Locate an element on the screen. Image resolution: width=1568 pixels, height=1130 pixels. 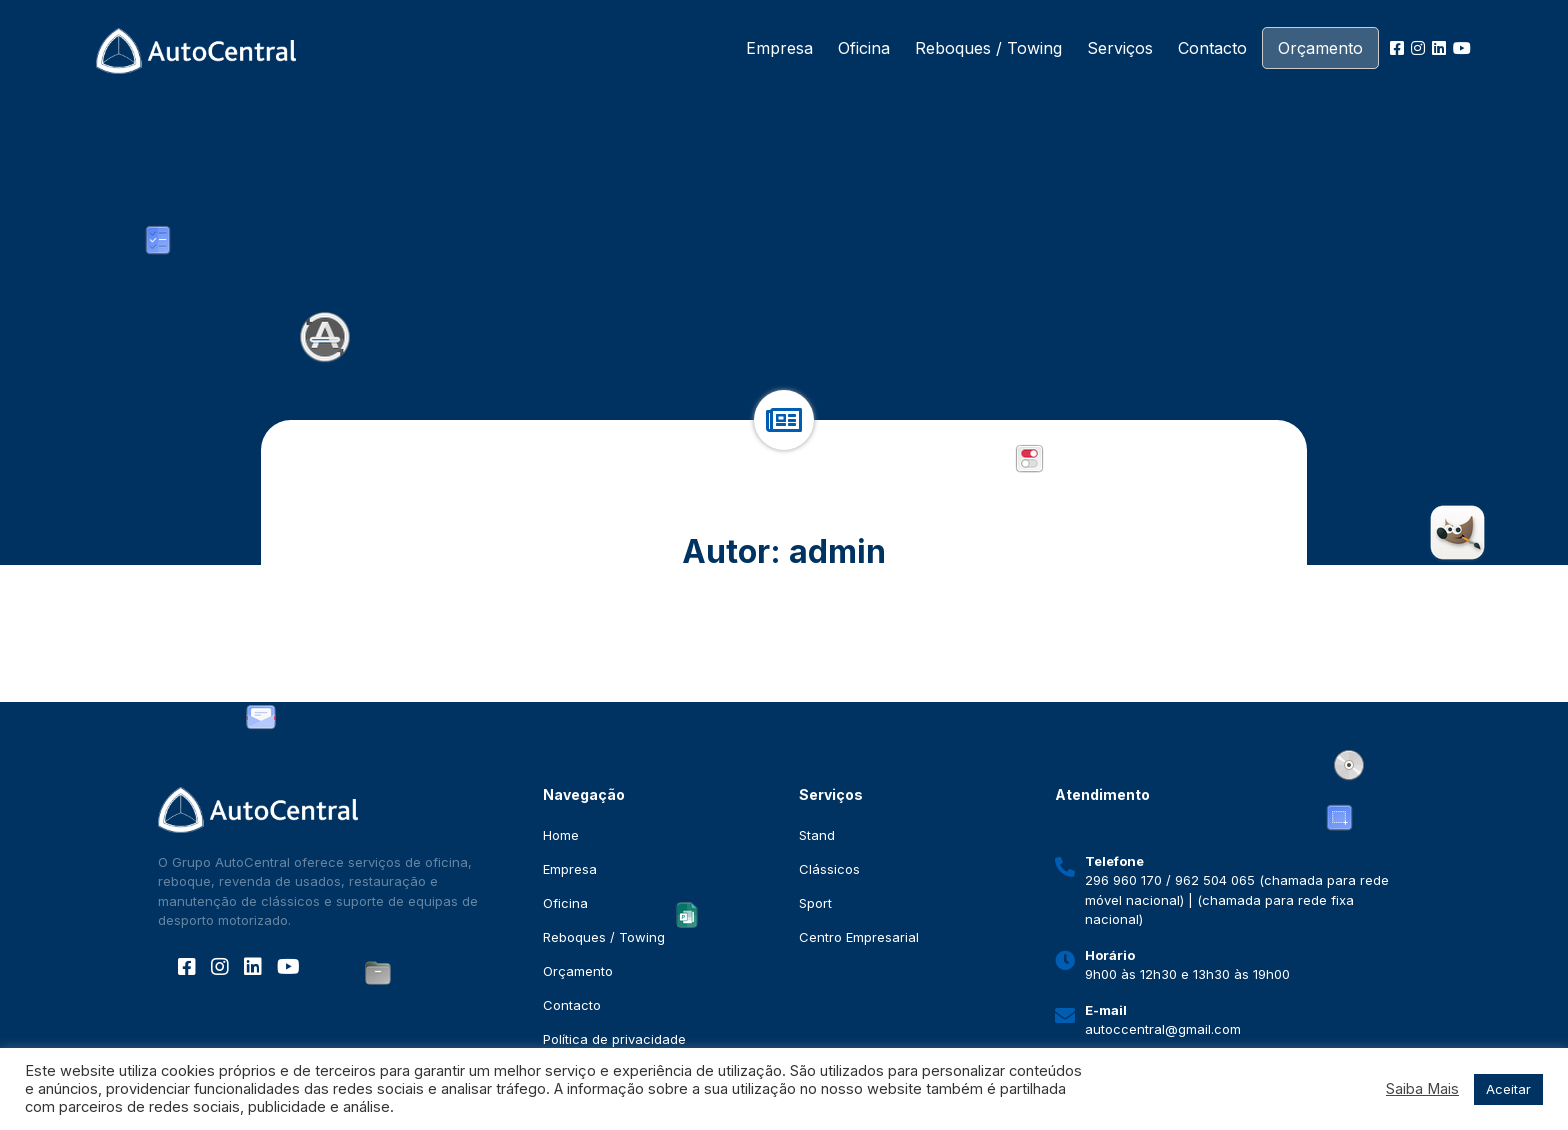
open unity tweak tool settings is located at coordinates (1029, 458).